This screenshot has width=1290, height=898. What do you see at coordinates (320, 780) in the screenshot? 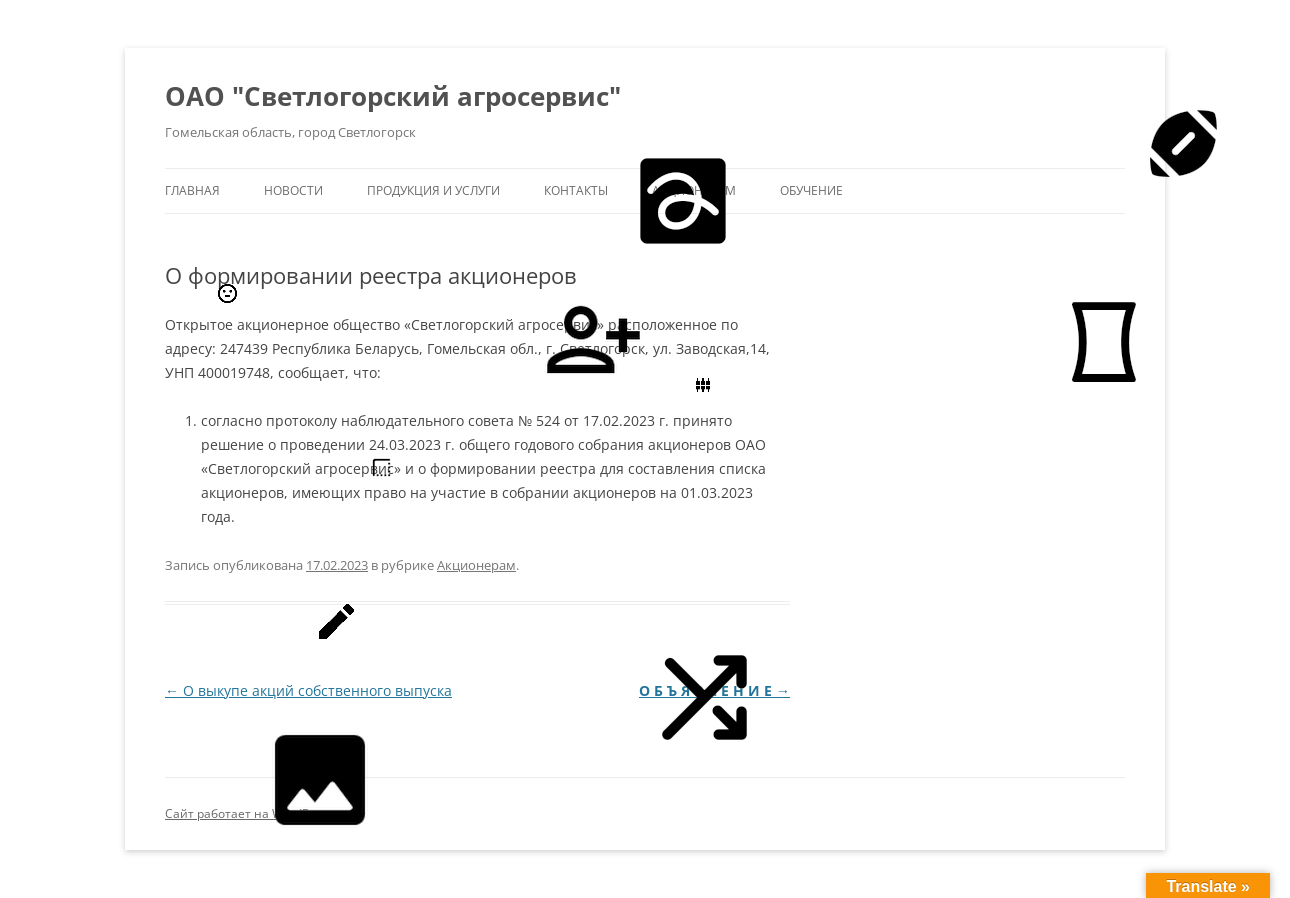
I see `view image or photo` at bounding box center [320, 780].